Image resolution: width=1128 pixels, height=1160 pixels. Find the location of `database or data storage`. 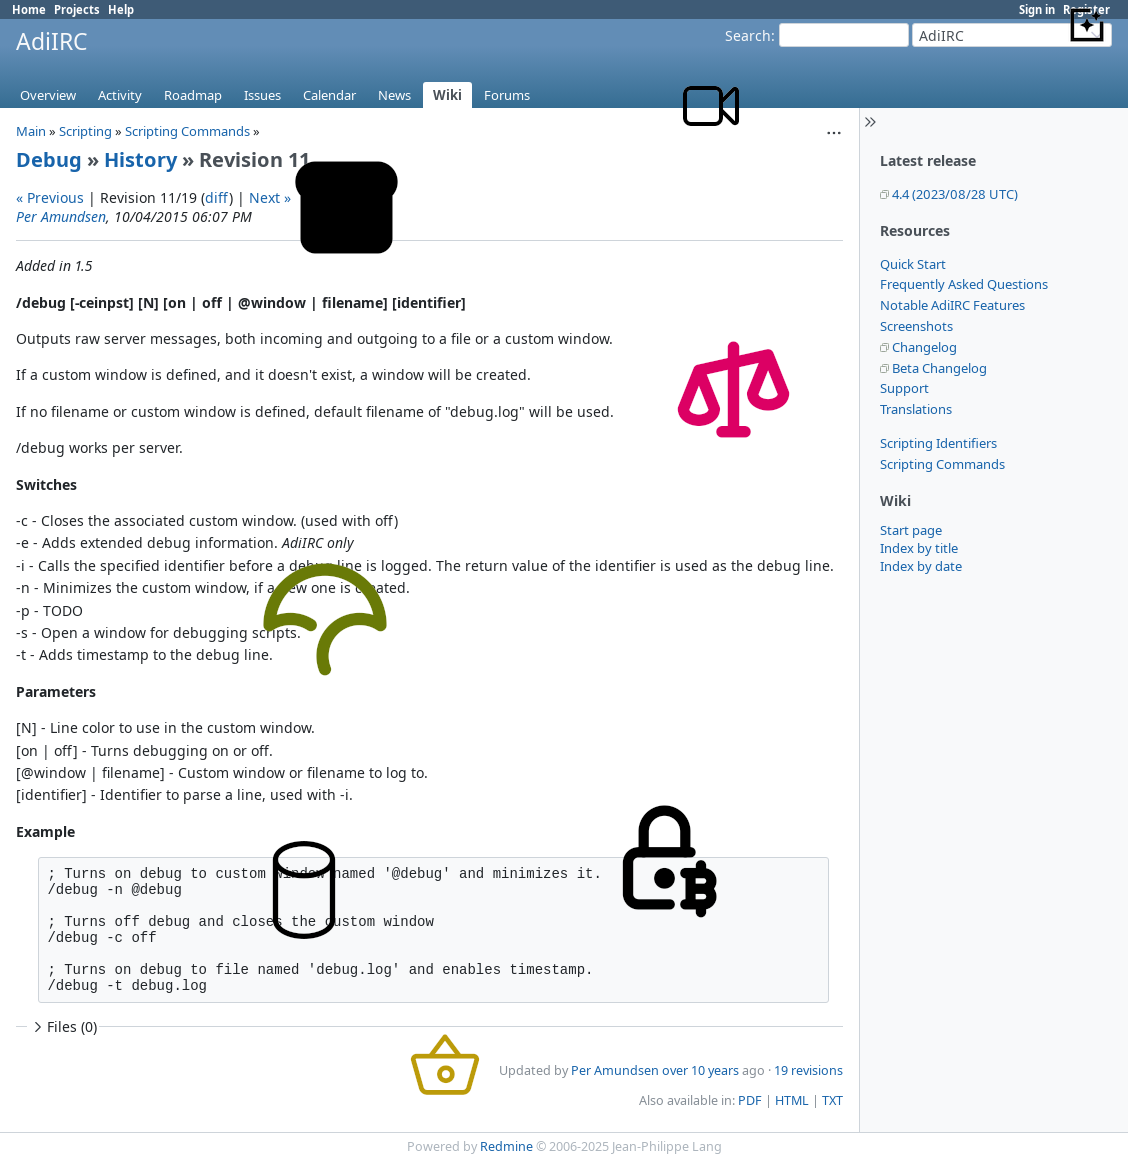

database or data storage is located at coordinates (304, 890).